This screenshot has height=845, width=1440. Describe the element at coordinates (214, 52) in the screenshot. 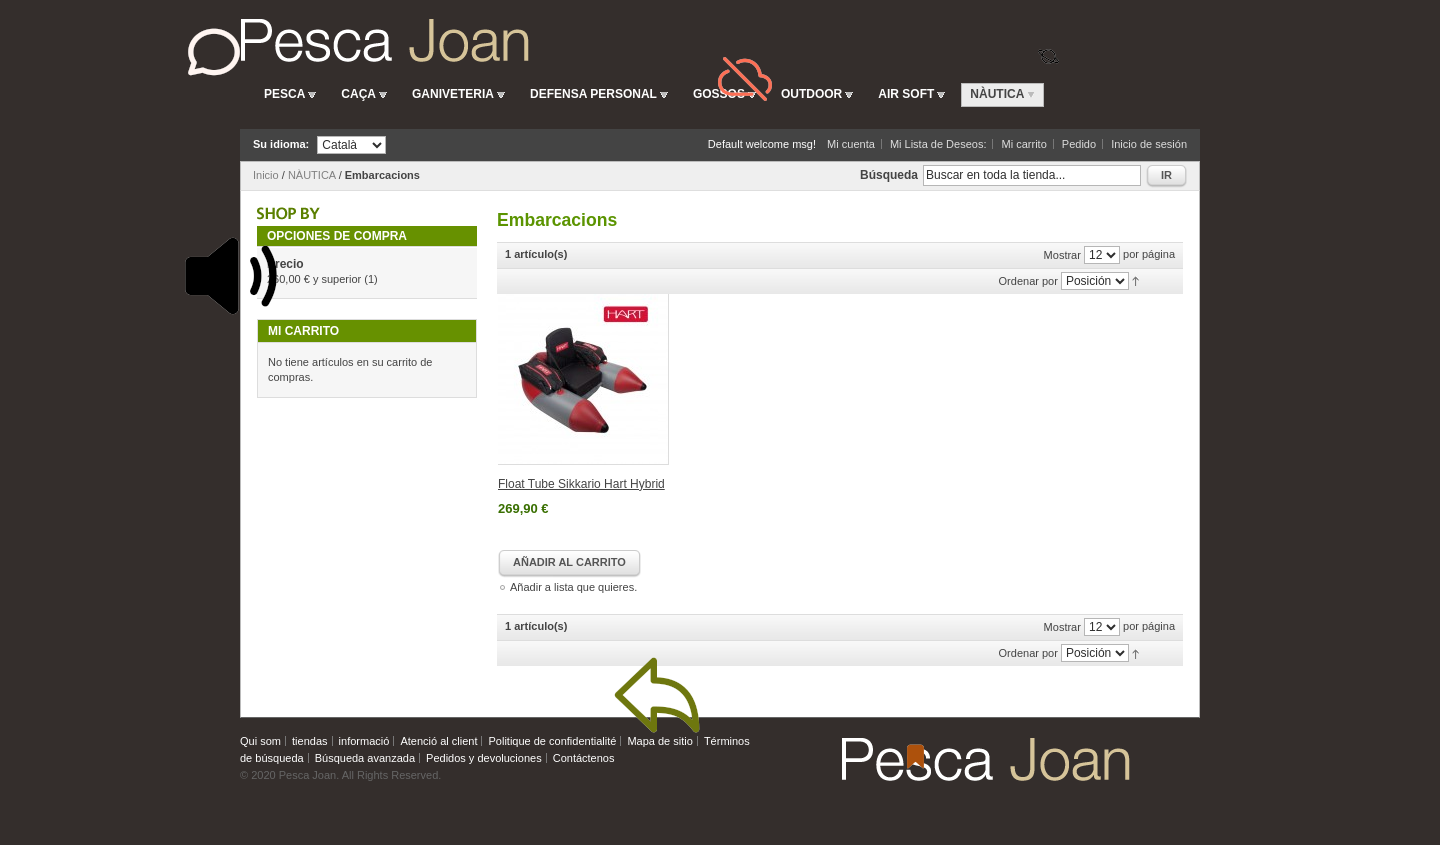

I see `open messaging or chat` at that location.